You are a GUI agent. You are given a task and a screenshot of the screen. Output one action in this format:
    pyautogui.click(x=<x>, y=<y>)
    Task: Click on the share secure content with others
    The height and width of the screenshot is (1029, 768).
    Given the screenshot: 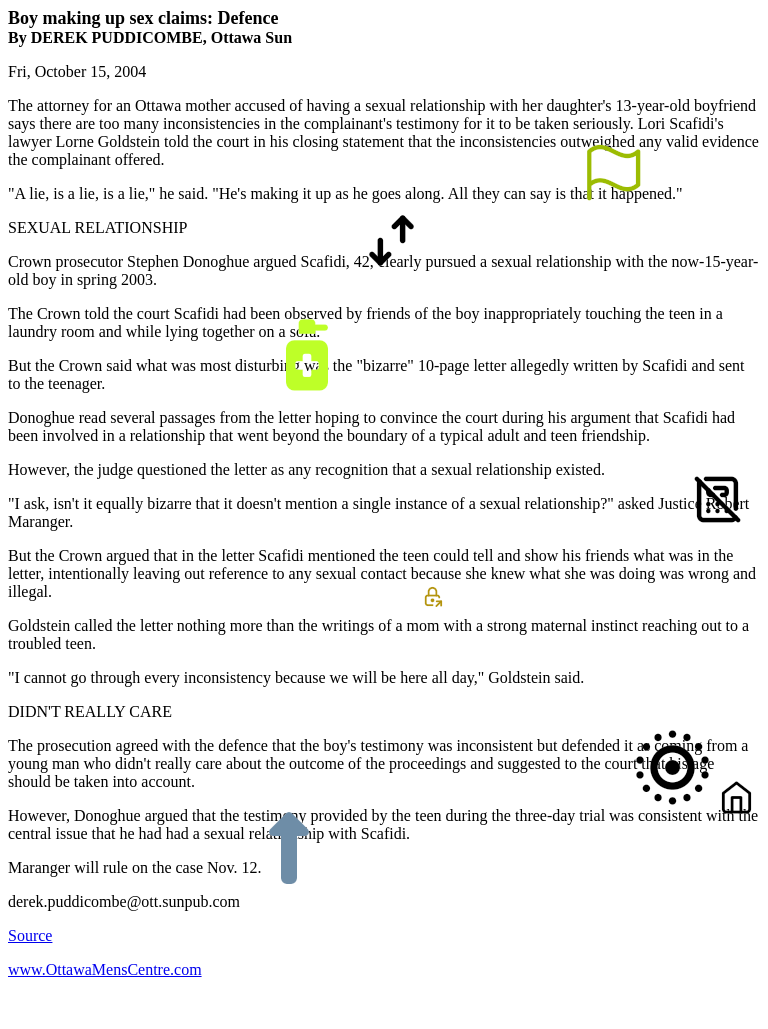 What is the action you would take?
    pyautogui.click(x=432, y=596)
    